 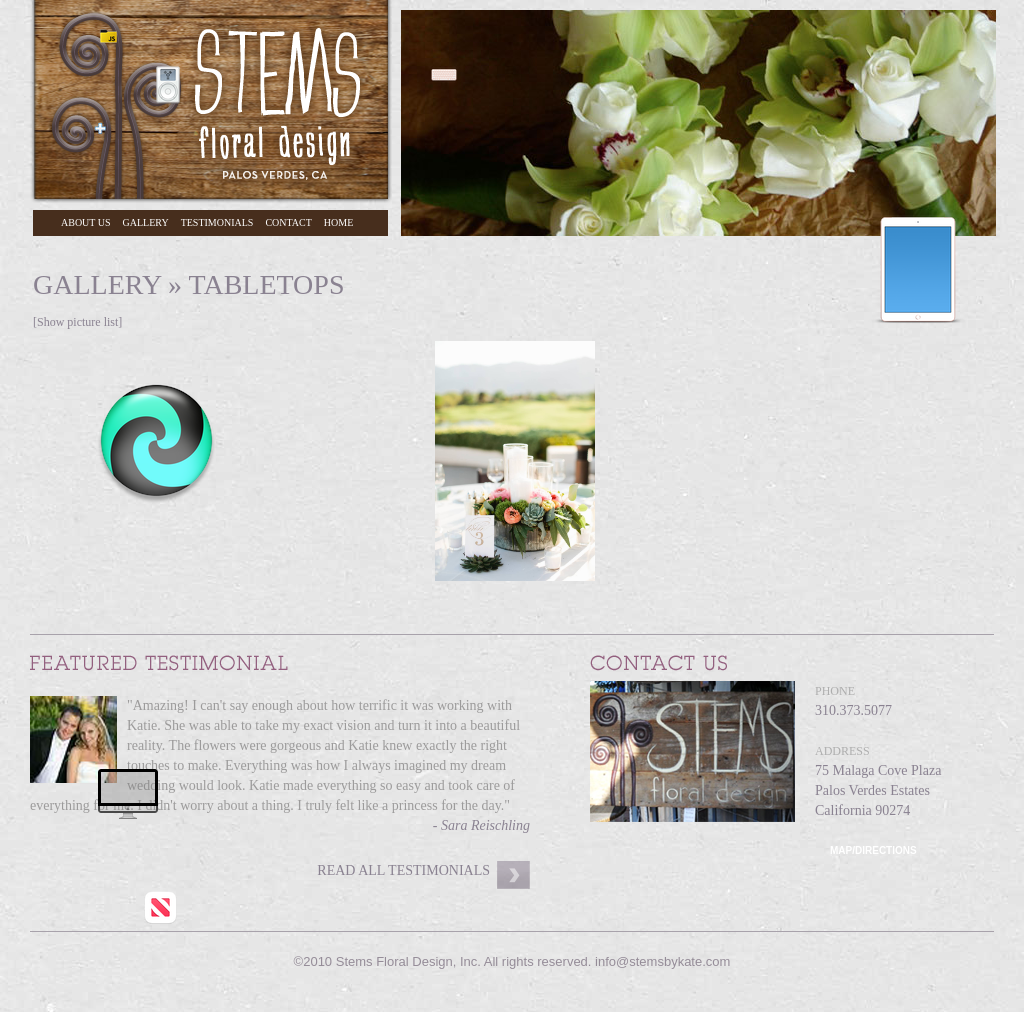 I want to click on disk erasing or secure wipe in progress, so click(x=157, y=441).